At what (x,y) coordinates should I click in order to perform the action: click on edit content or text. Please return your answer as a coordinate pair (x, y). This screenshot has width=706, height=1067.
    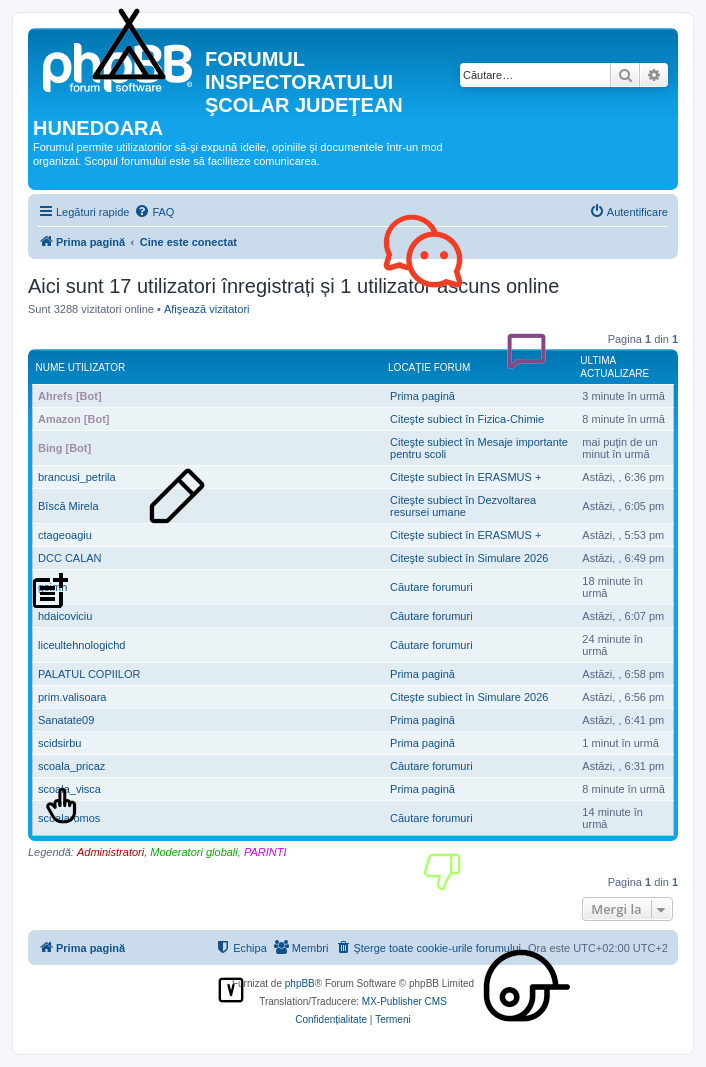
    Looking at the image, I should click on (176, 497).